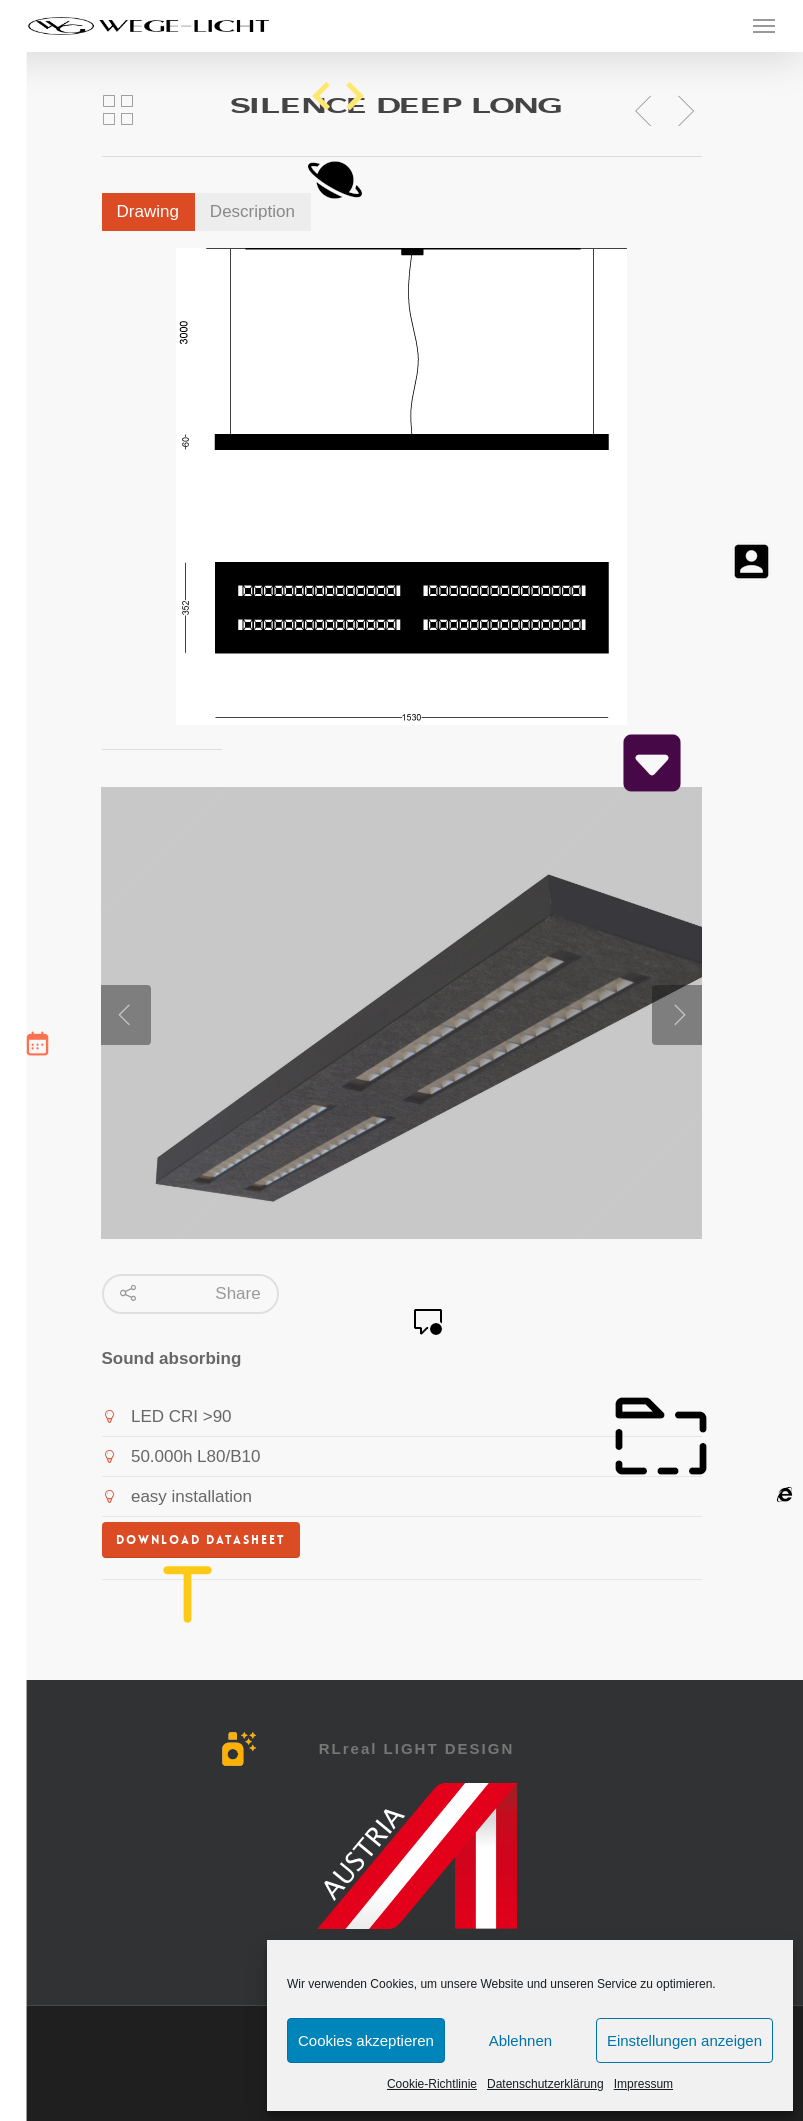  Describe the element at coordinates (37, 1043) in the screenshot. I see `view weekly calendar` at that location.